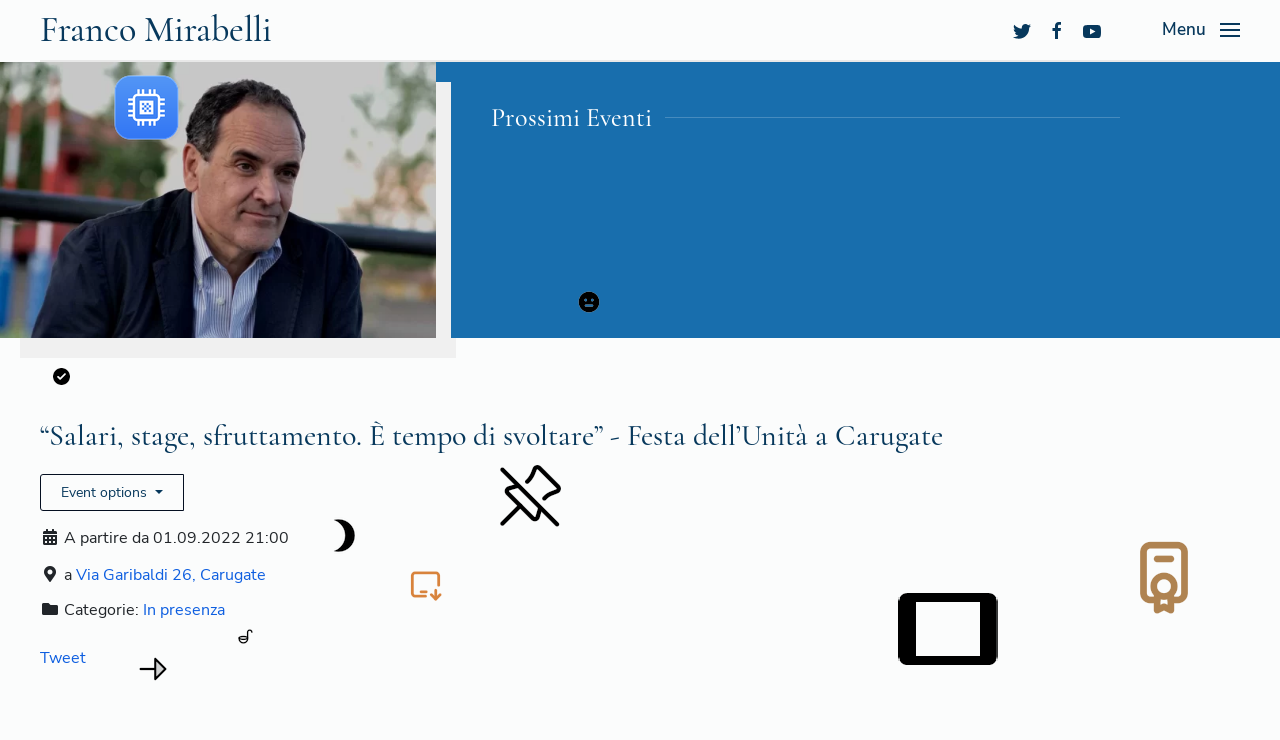 The image size is (1280, 740). I want to click on unpin an item from your saved collection, so click(529, 497).